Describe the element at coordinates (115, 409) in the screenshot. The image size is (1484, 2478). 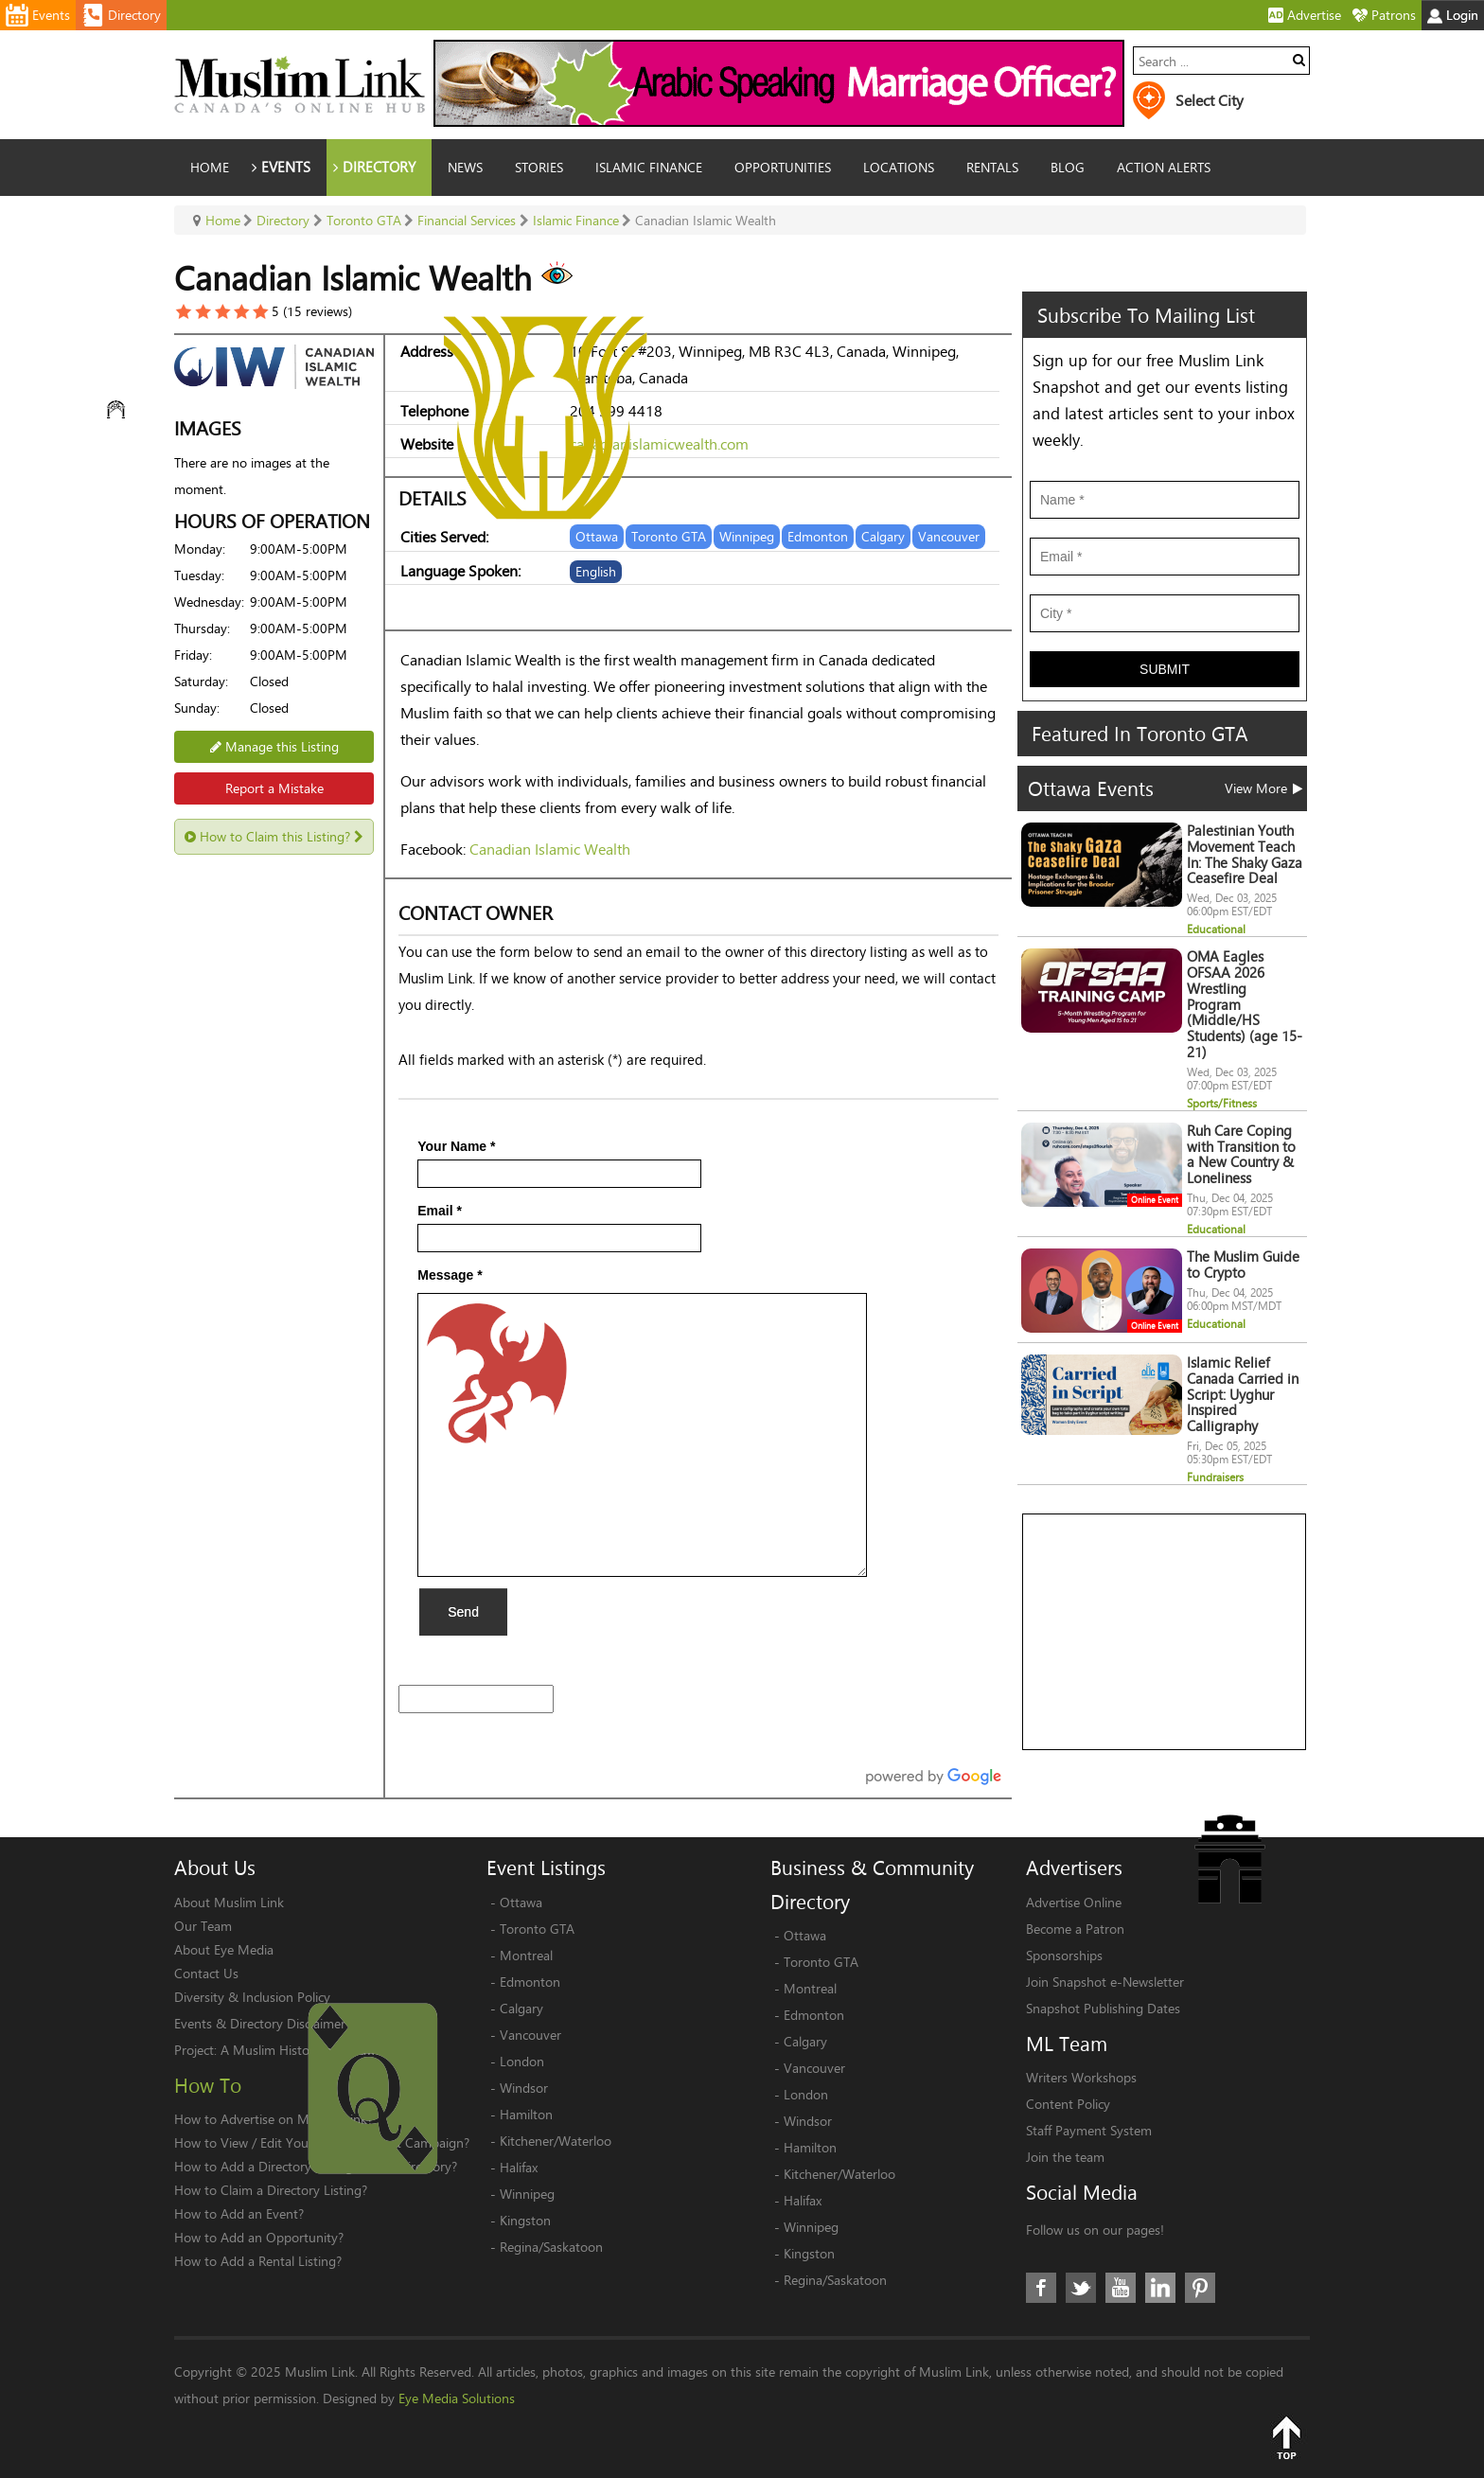
I see `enter a dungeon or underground area` at that location.